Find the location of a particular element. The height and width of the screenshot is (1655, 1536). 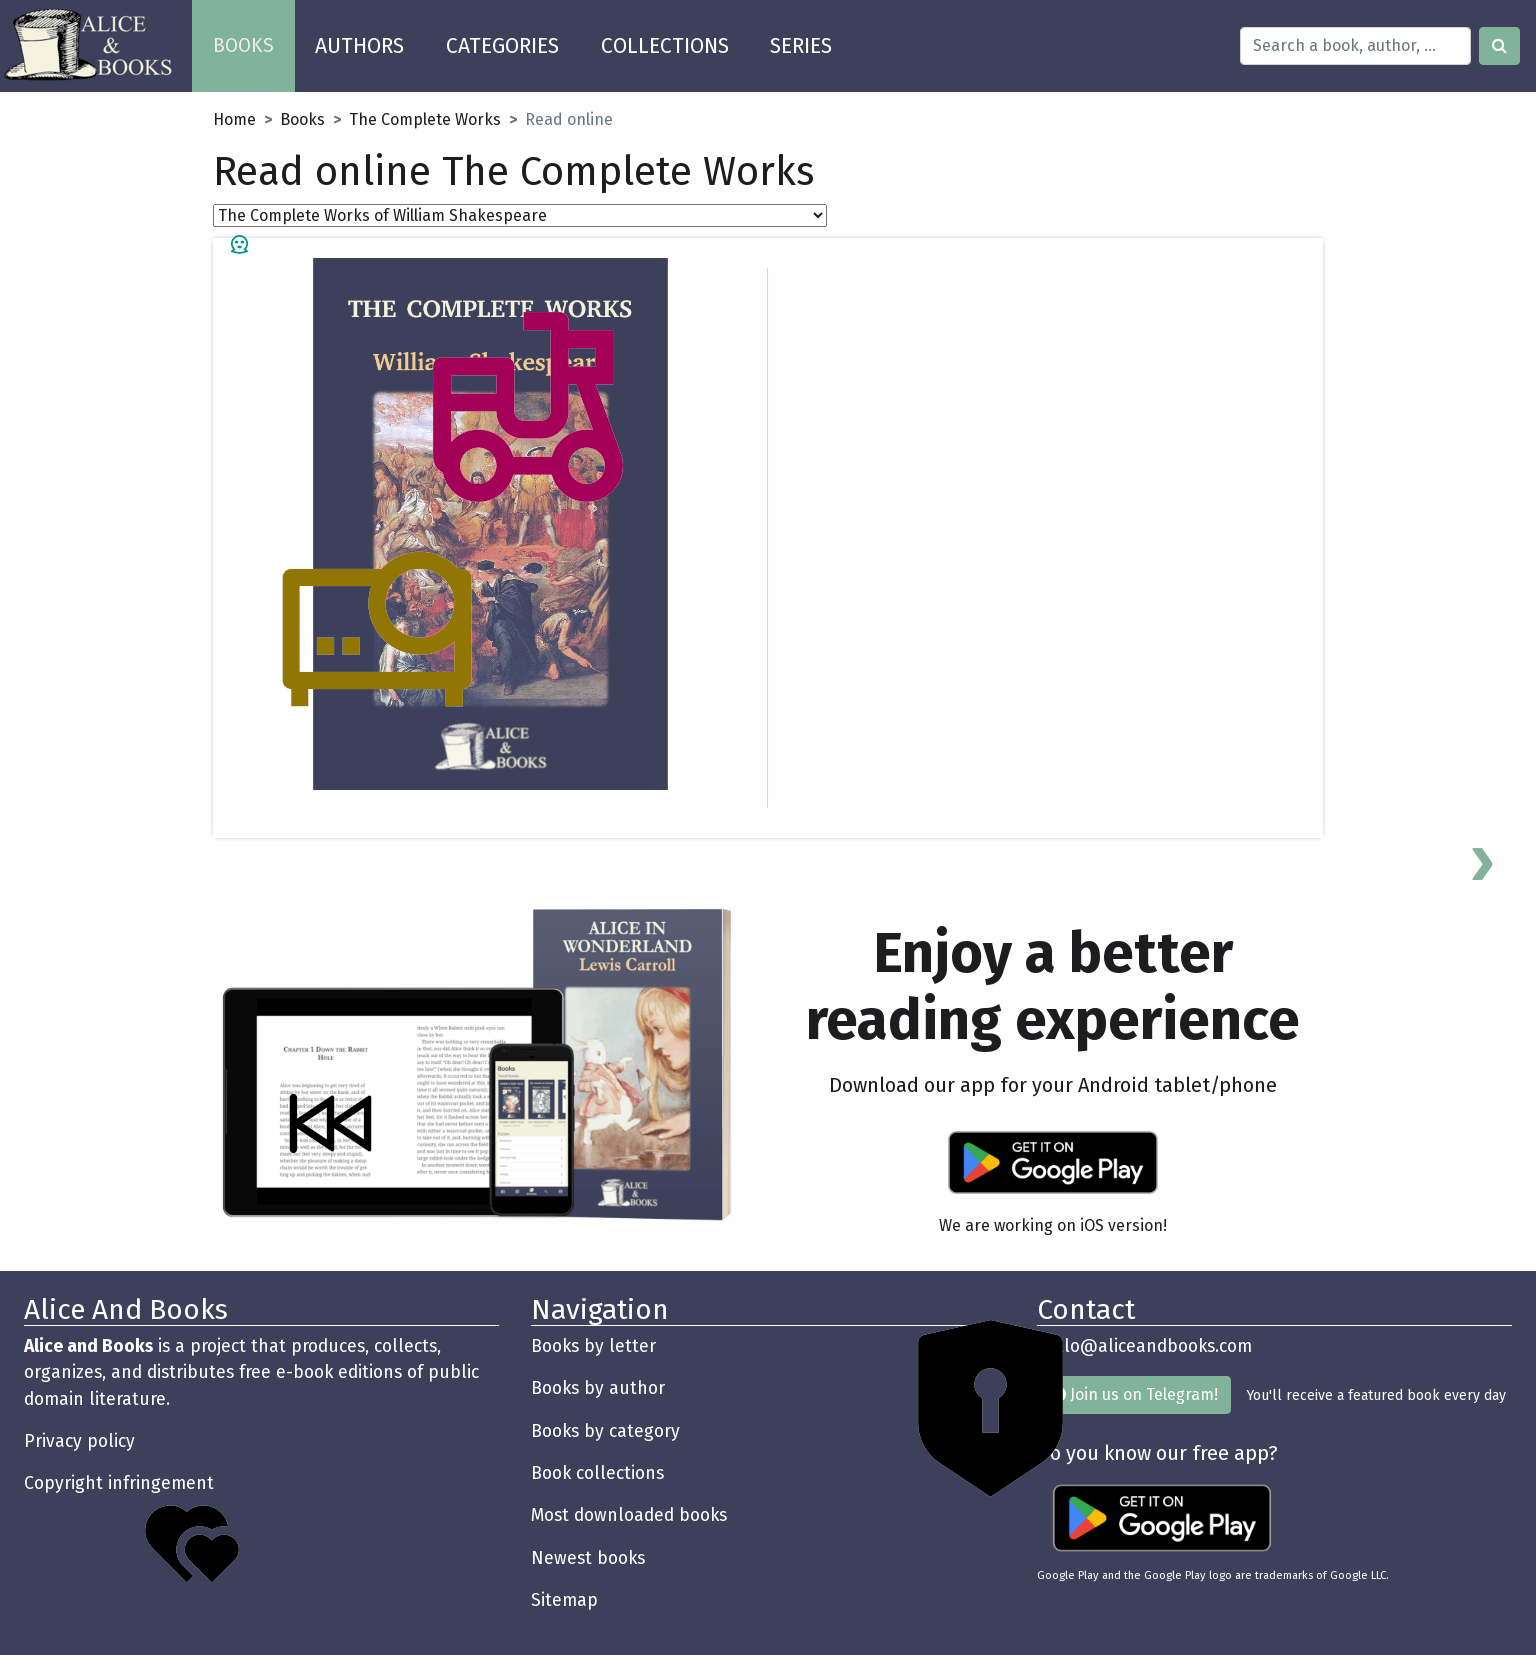

indicates a criminal or suspect profile is located at coordinates (239, 244).